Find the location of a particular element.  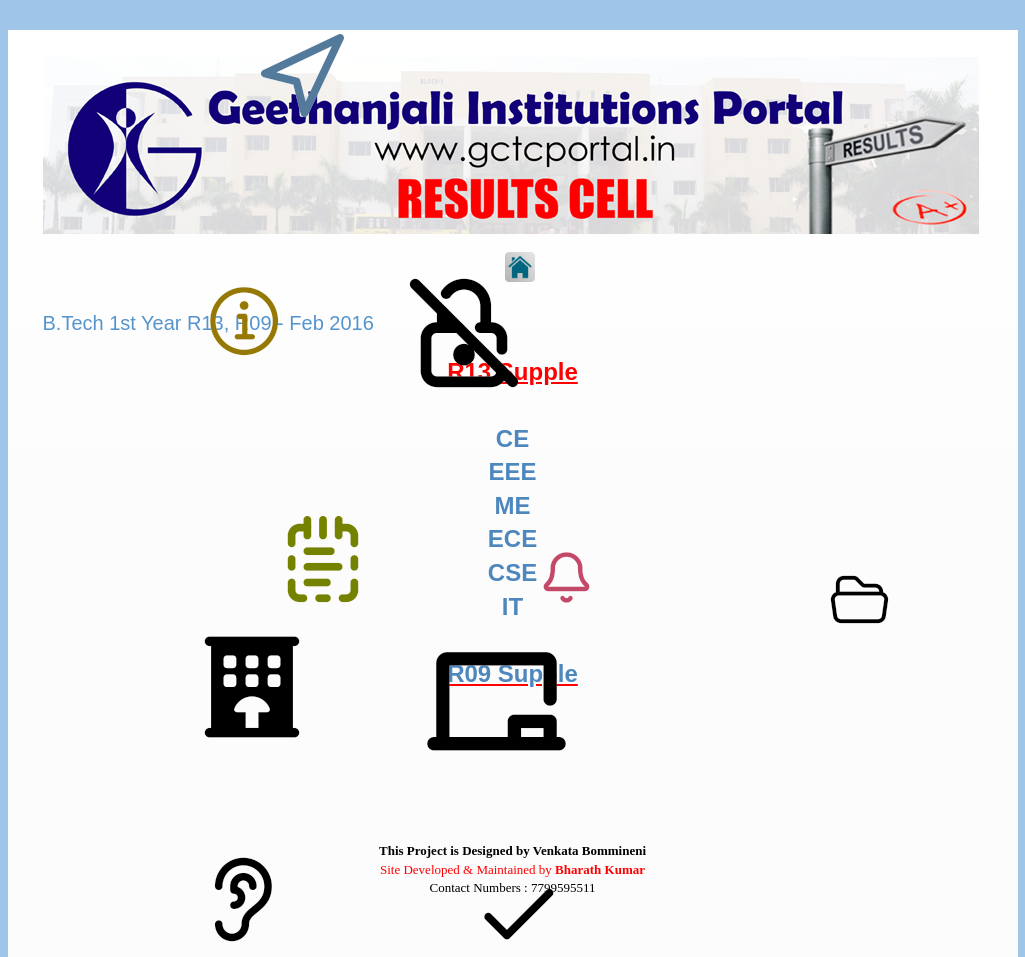

open whiteboard or presentation mode is located at coordinates (496, 703).